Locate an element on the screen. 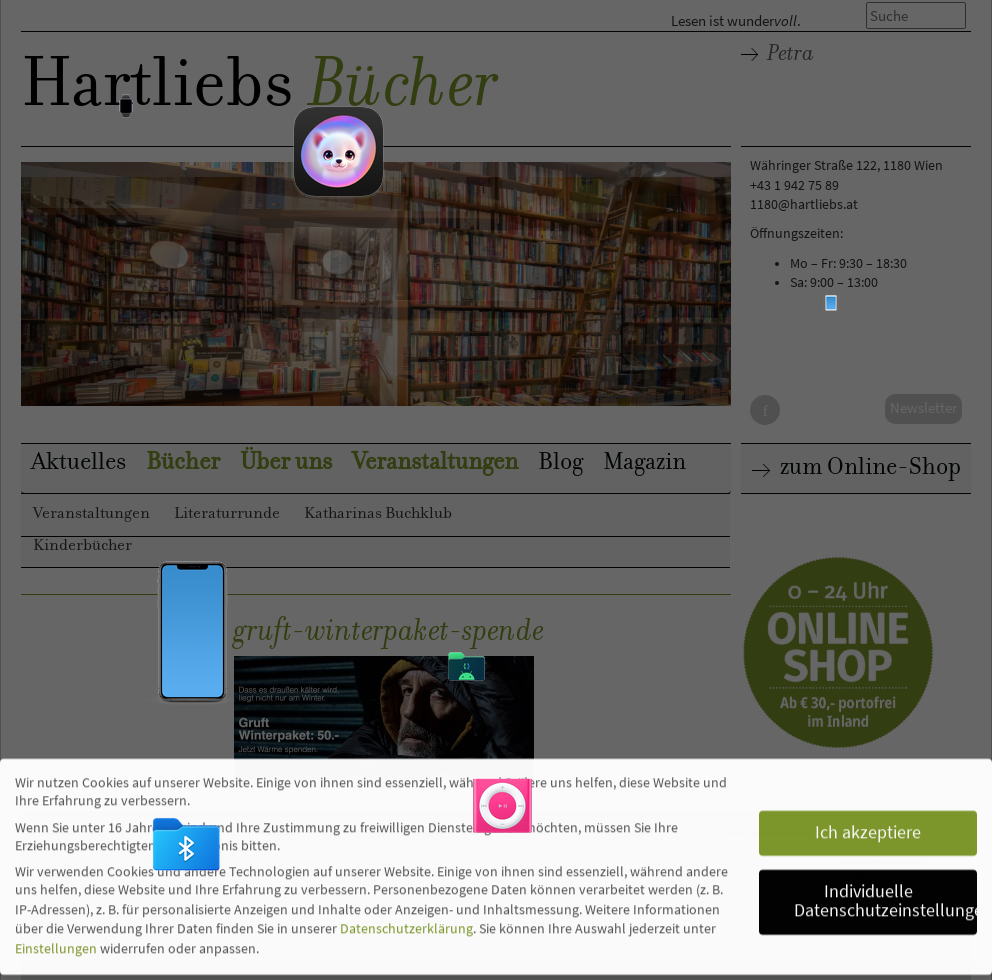 Image resolution: width=992 pixels, height=980 pixels. open android developer project files is located at coordinates (466, 667).